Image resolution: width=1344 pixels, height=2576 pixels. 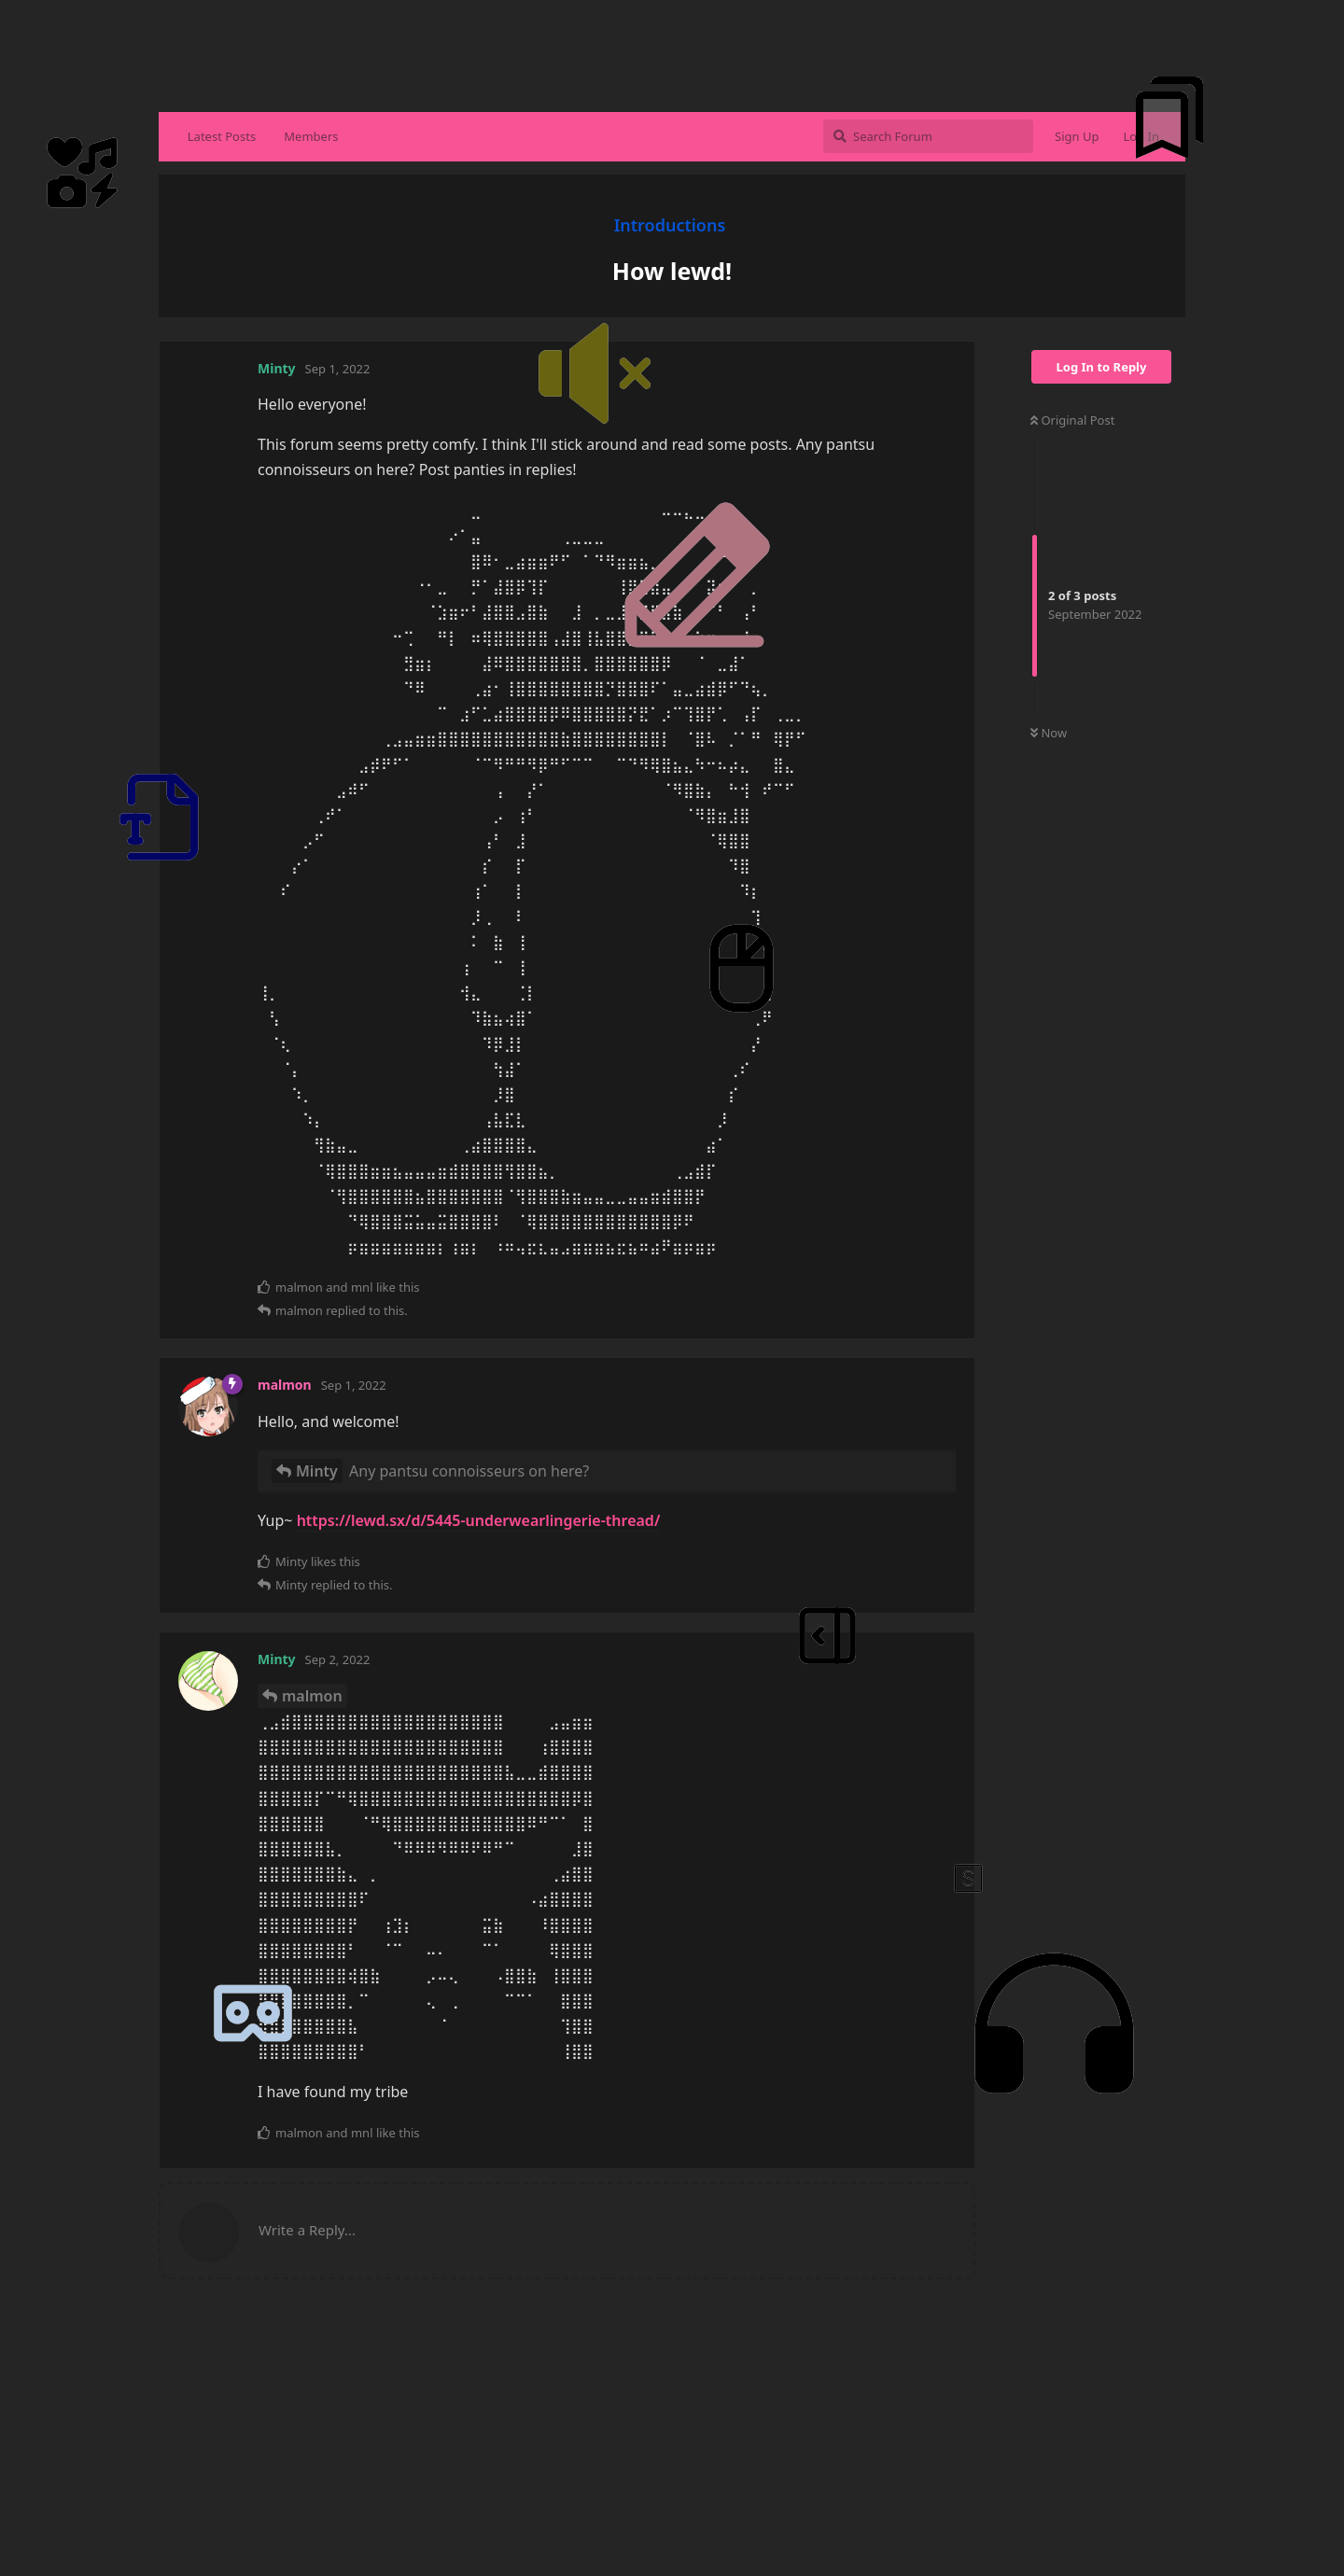 I want to click on text or document file type, so click(x=162, y=817).